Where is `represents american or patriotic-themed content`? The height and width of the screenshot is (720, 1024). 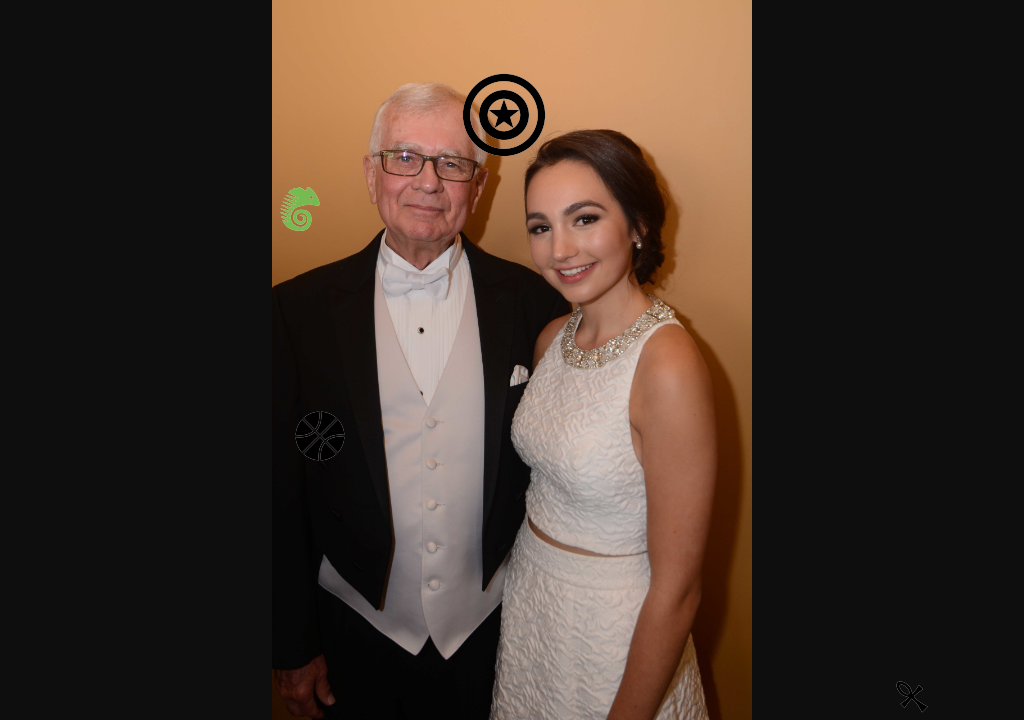 represents american or patriotic-themed content is located at coordinates (504, 115).